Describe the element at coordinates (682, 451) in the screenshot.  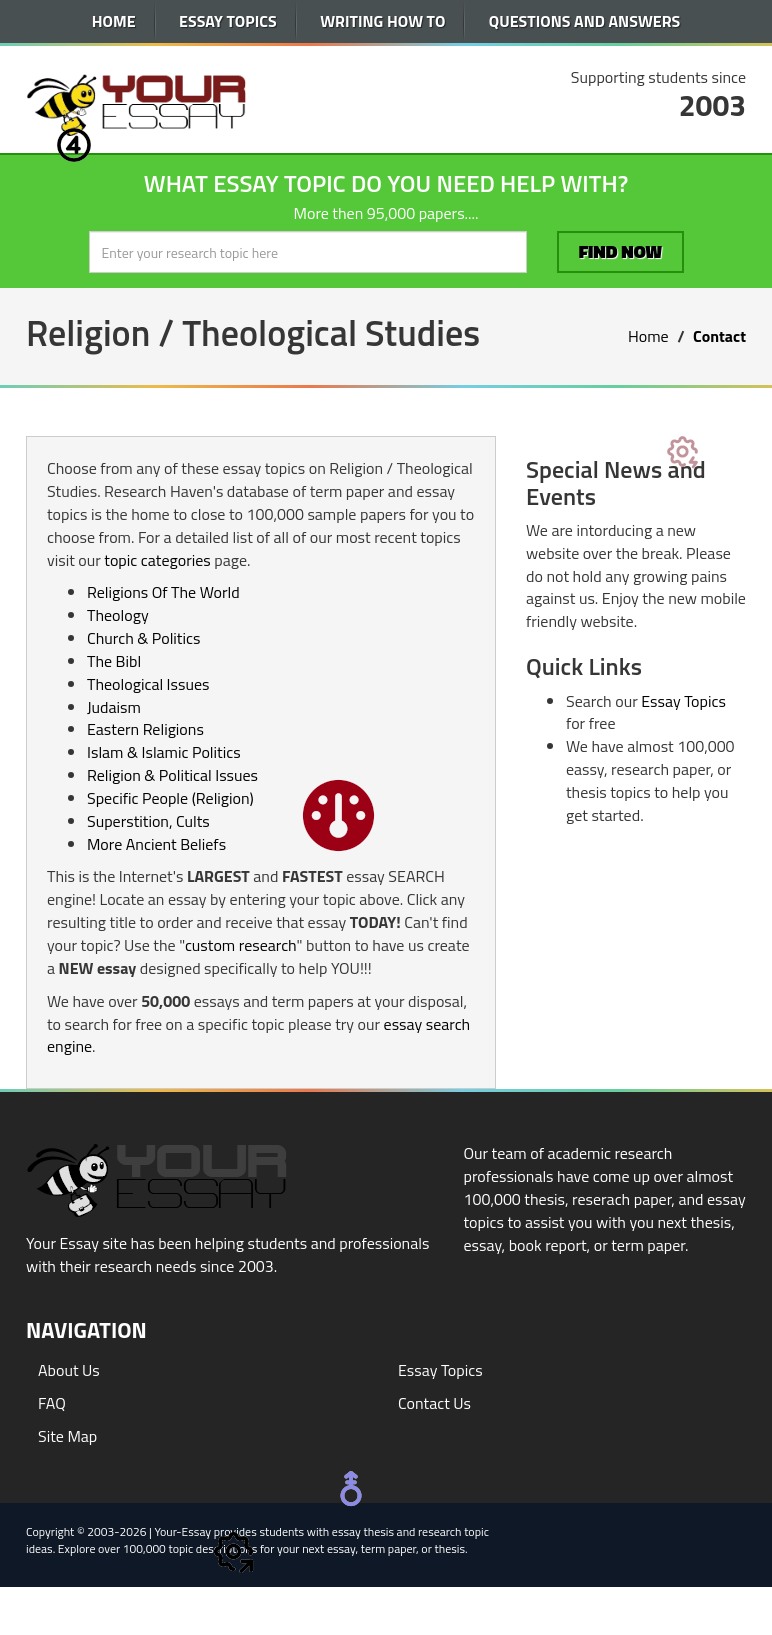
I see `access power or performance settings` at that location.